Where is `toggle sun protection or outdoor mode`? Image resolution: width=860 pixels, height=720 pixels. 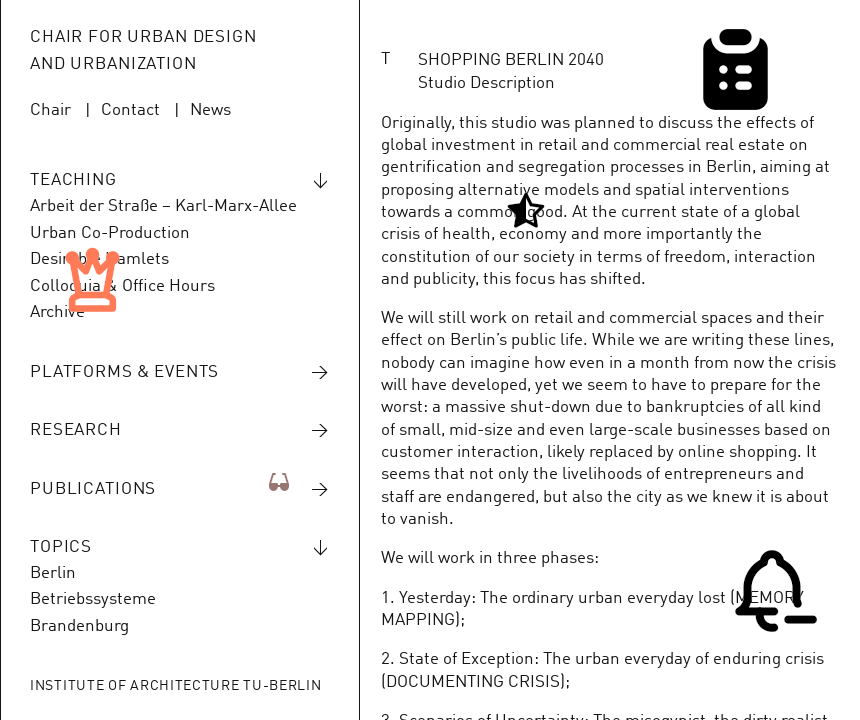 toggle sun protection or outdoor mode is located at coordinates (279, 482).